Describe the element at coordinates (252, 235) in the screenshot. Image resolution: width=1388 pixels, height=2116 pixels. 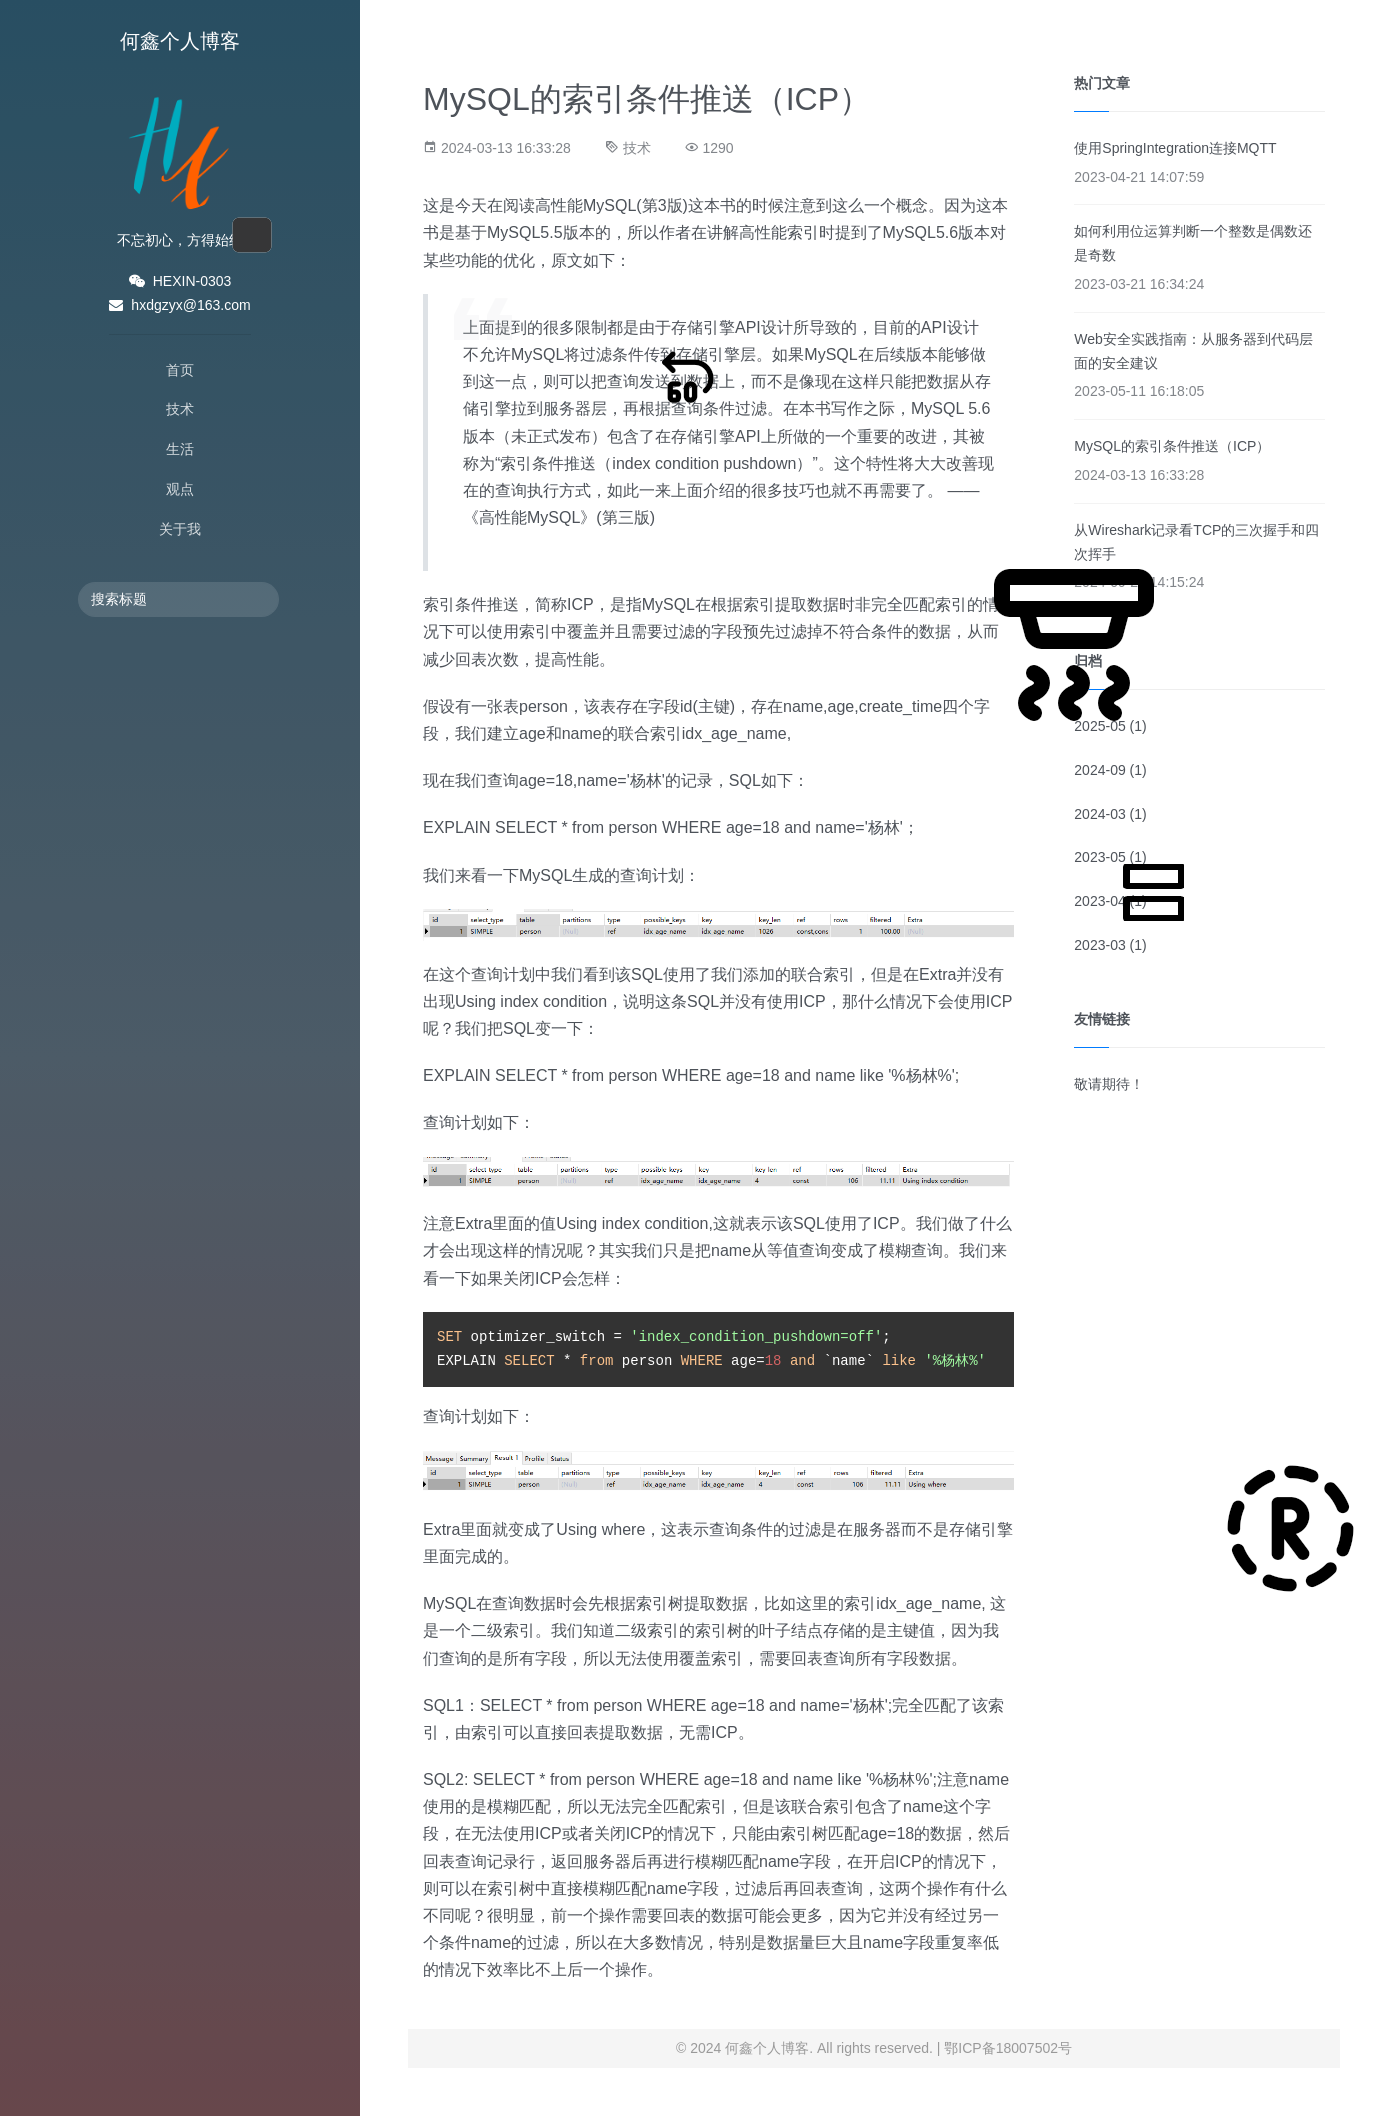
I see `crop image to 5:4 aspect ratio` at that location.